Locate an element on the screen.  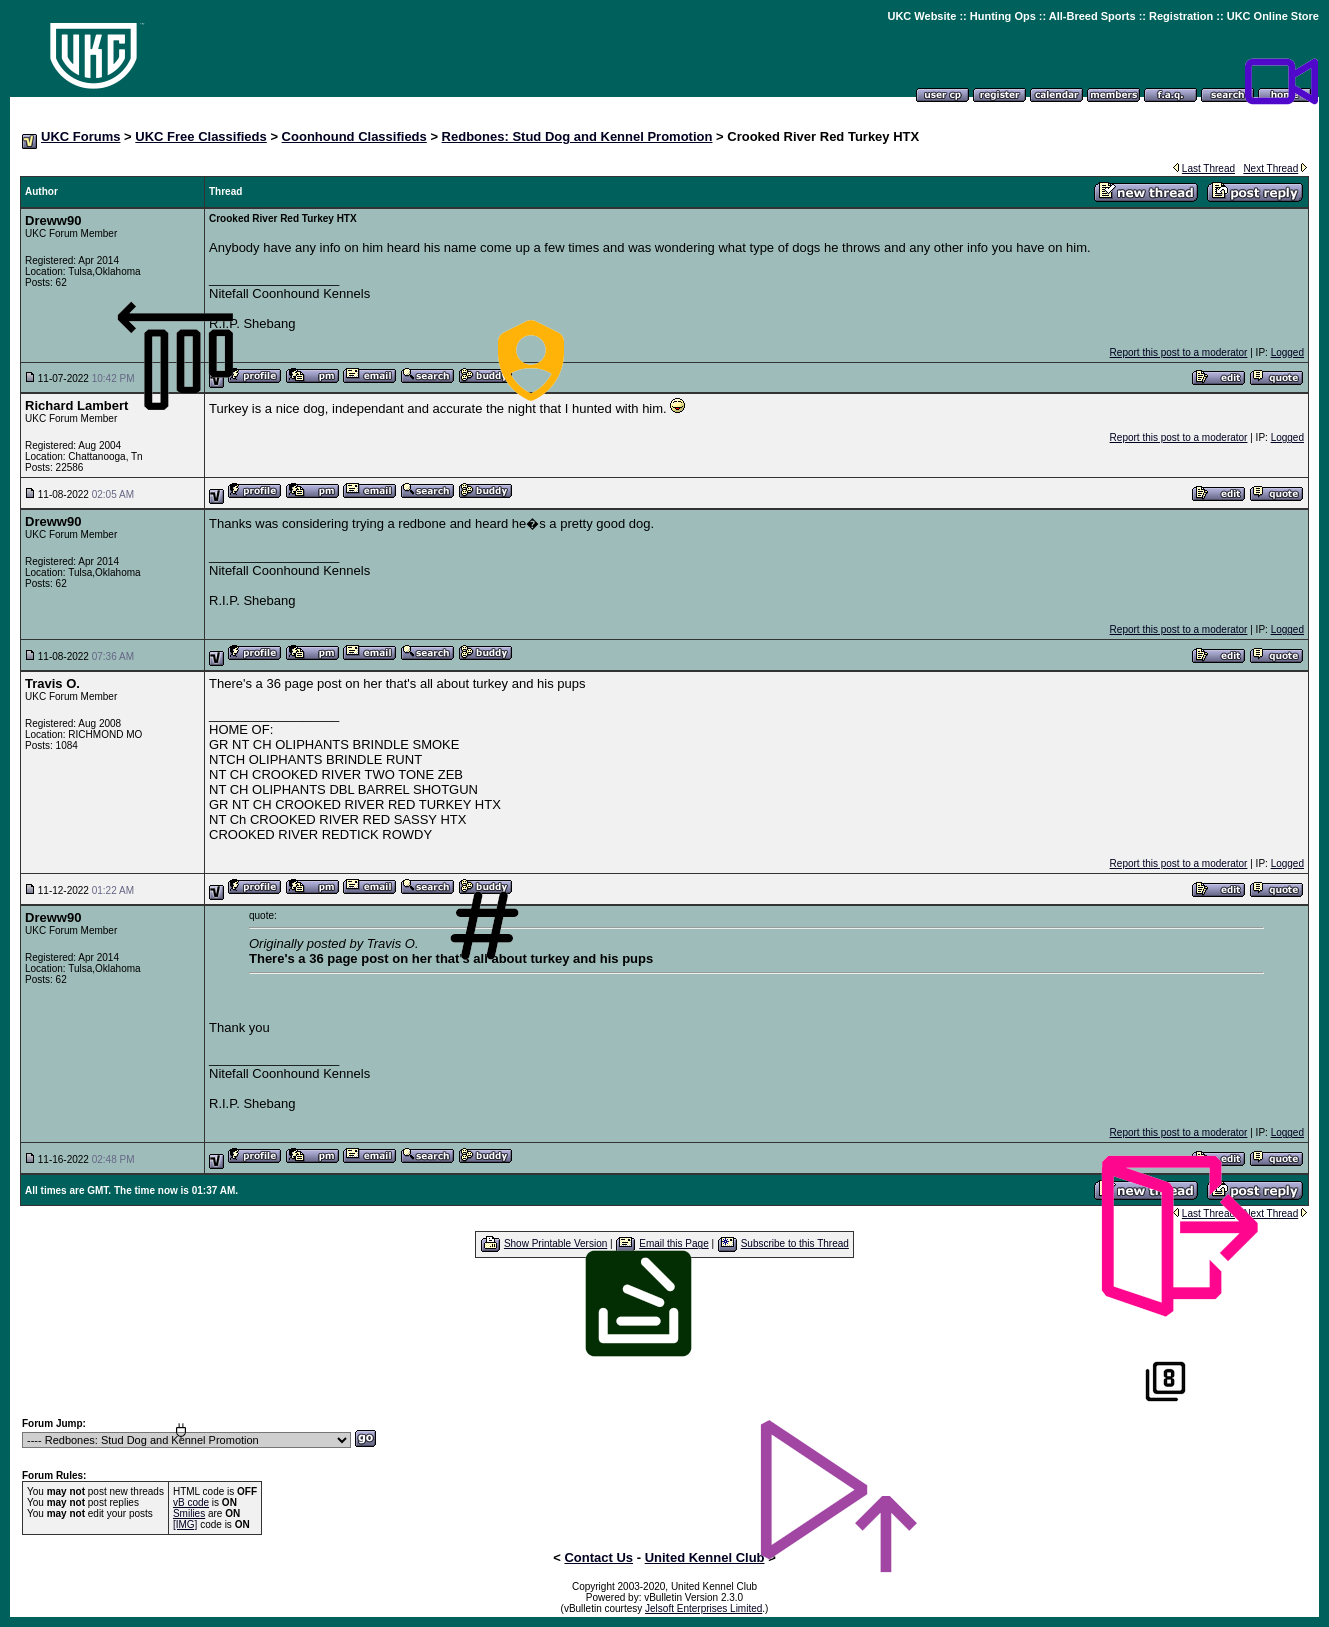
connect to a power source or external device is located at coordinates (181, 1432).